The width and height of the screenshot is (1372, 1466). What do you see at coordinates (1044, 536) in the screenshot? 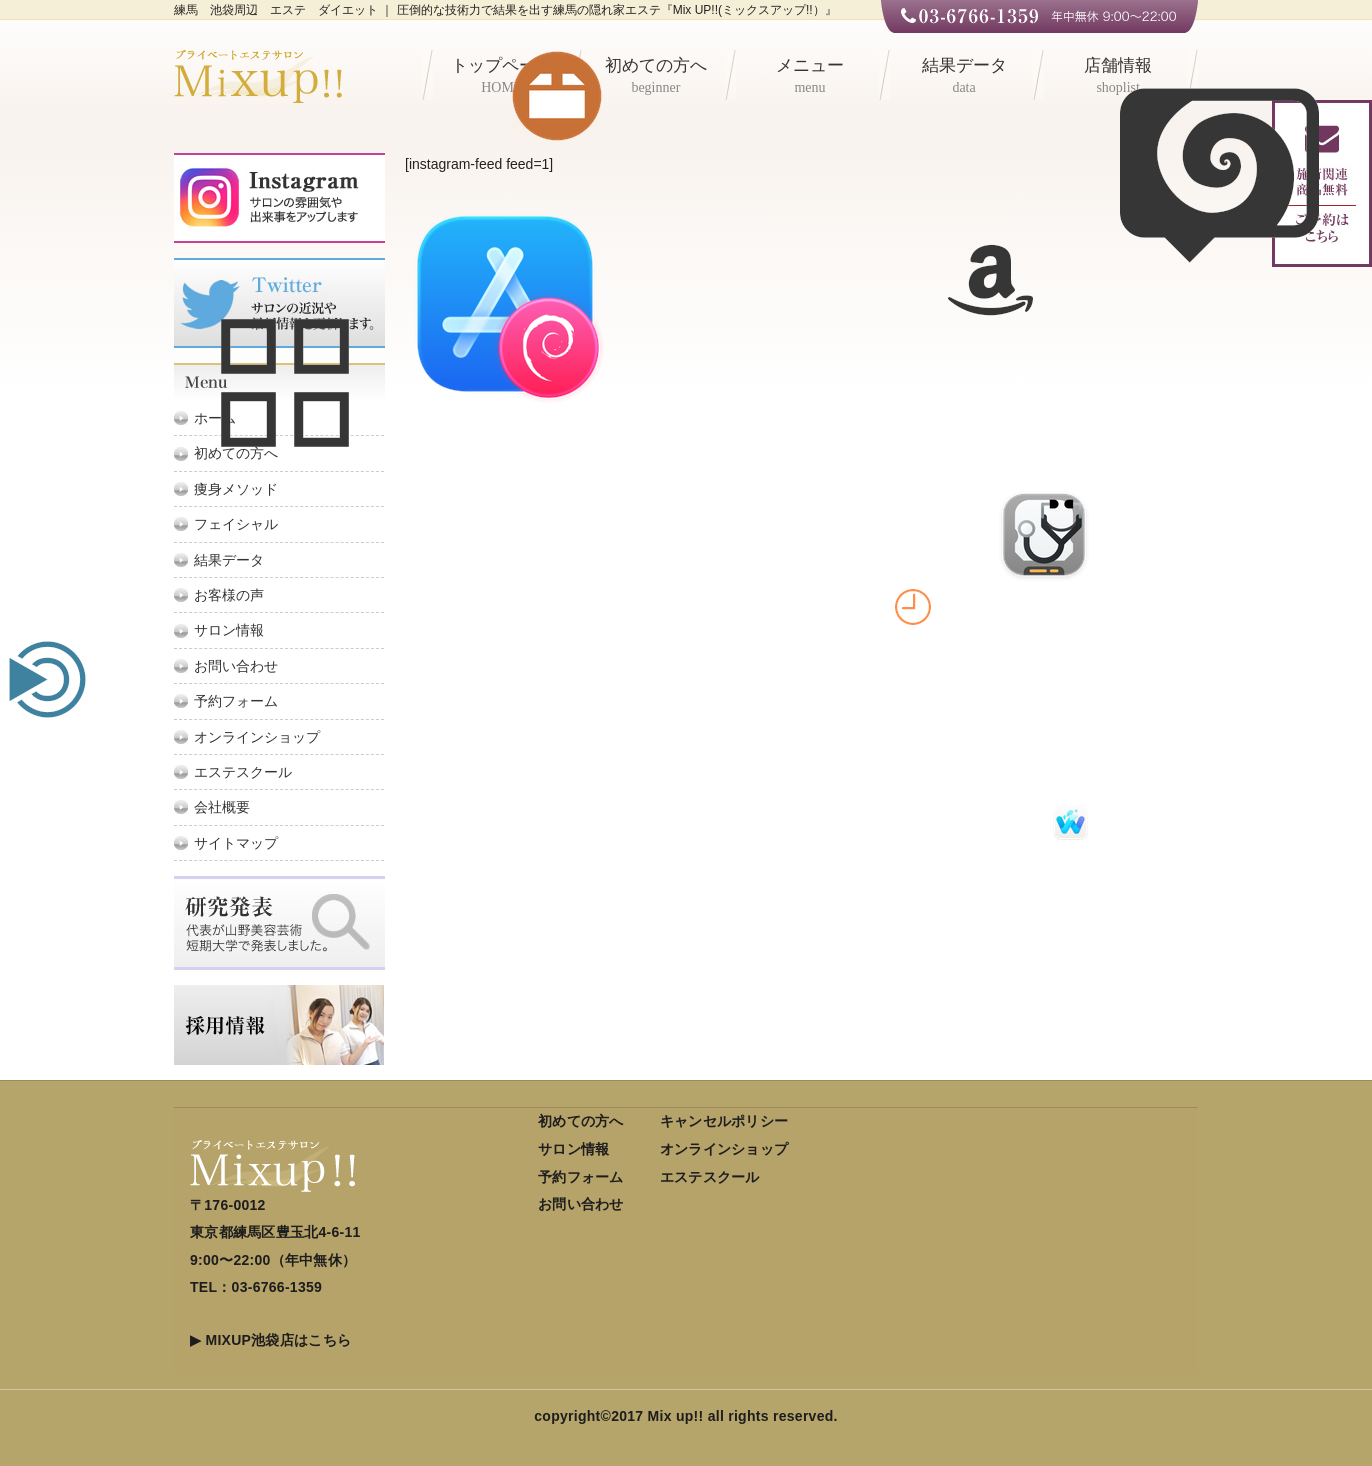
I see `access disk health and diagnostic settings` at bounding box center [1044, 536].